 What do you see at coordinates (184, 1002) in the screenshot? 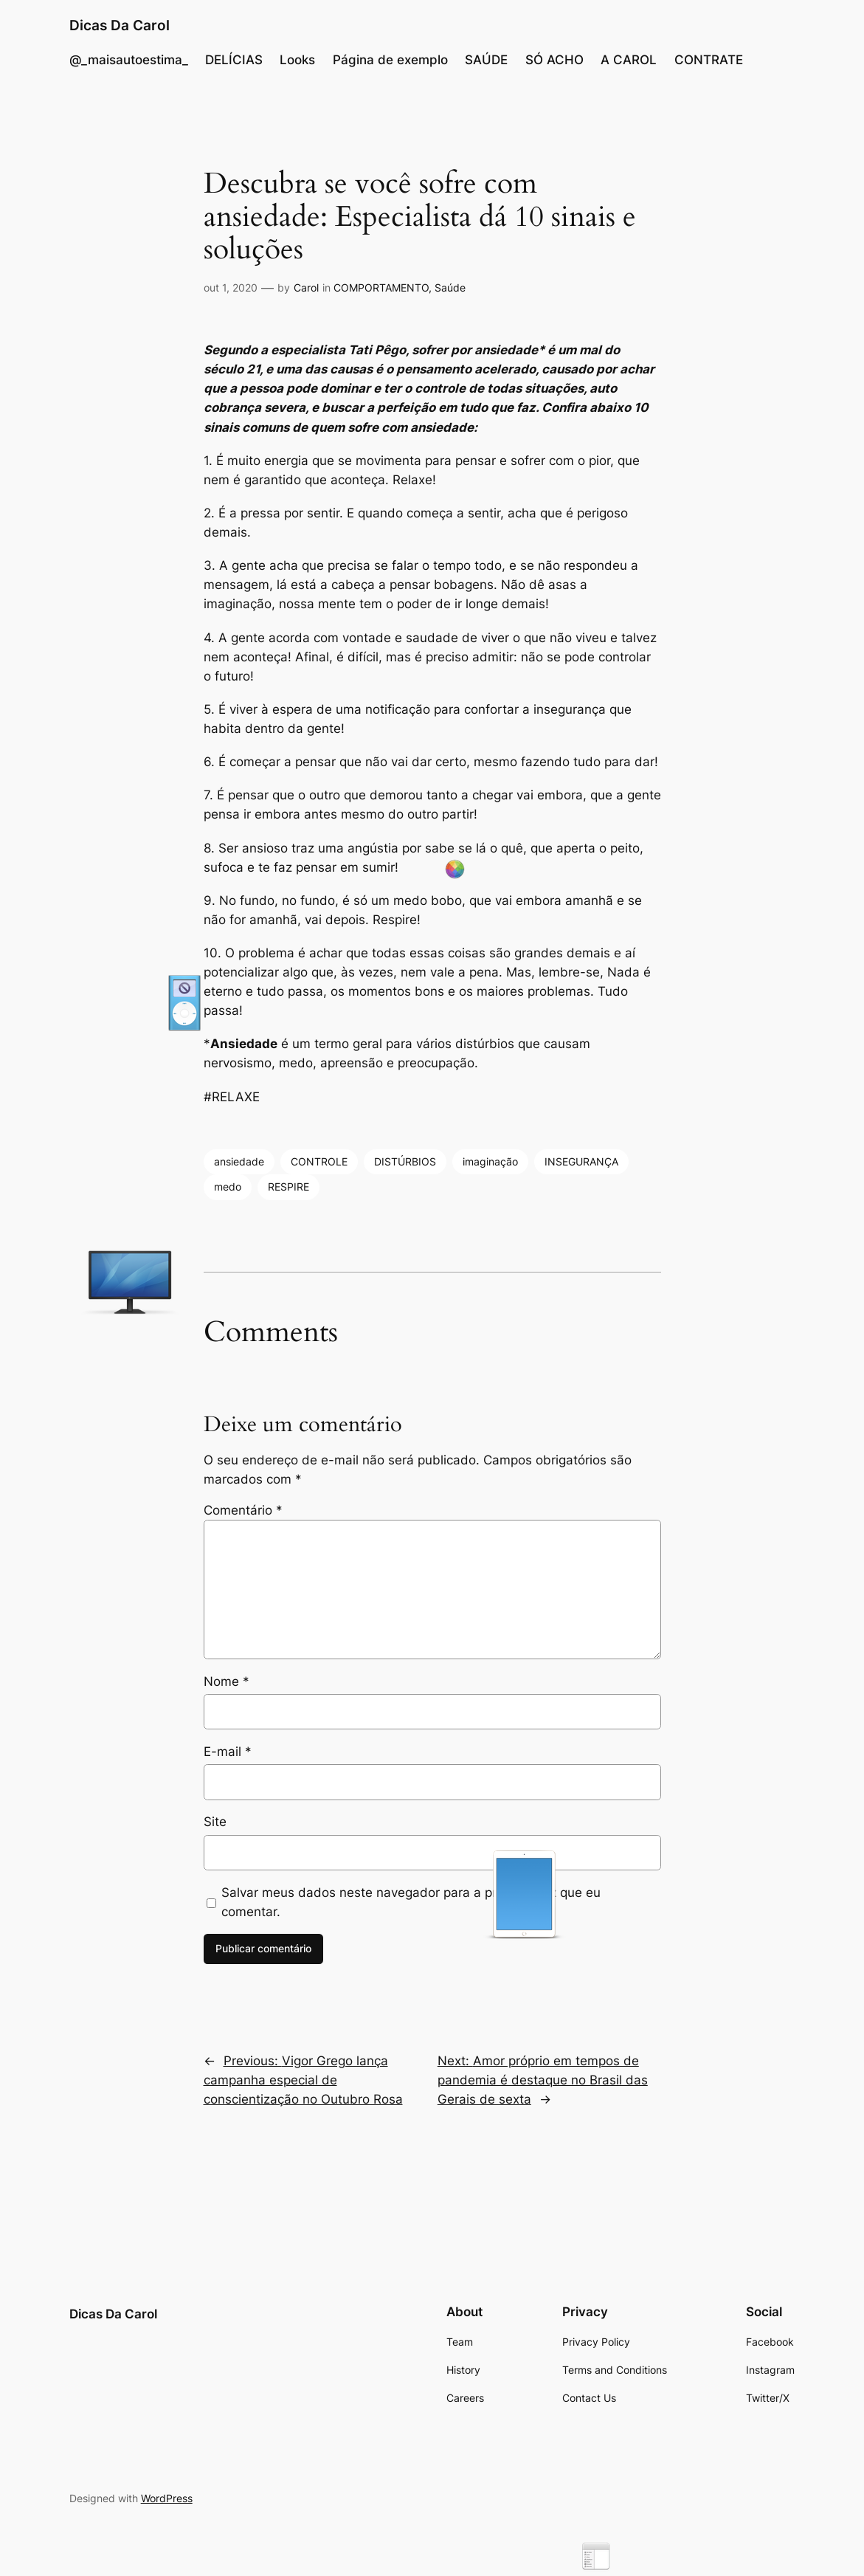
I see `indicates iPod device is unavailable or disconnected` at bounding box center [184, 1002].